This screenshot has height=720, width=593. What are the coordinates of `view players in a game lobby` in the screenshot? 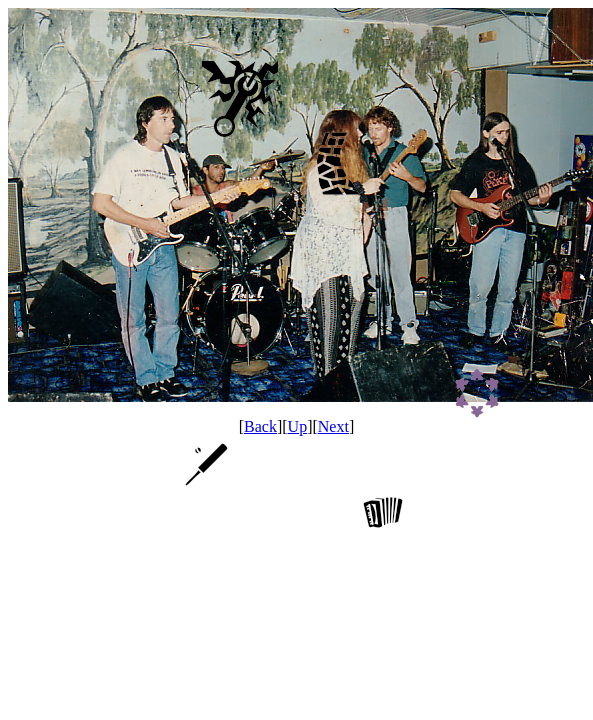 It's located at (477, 393).